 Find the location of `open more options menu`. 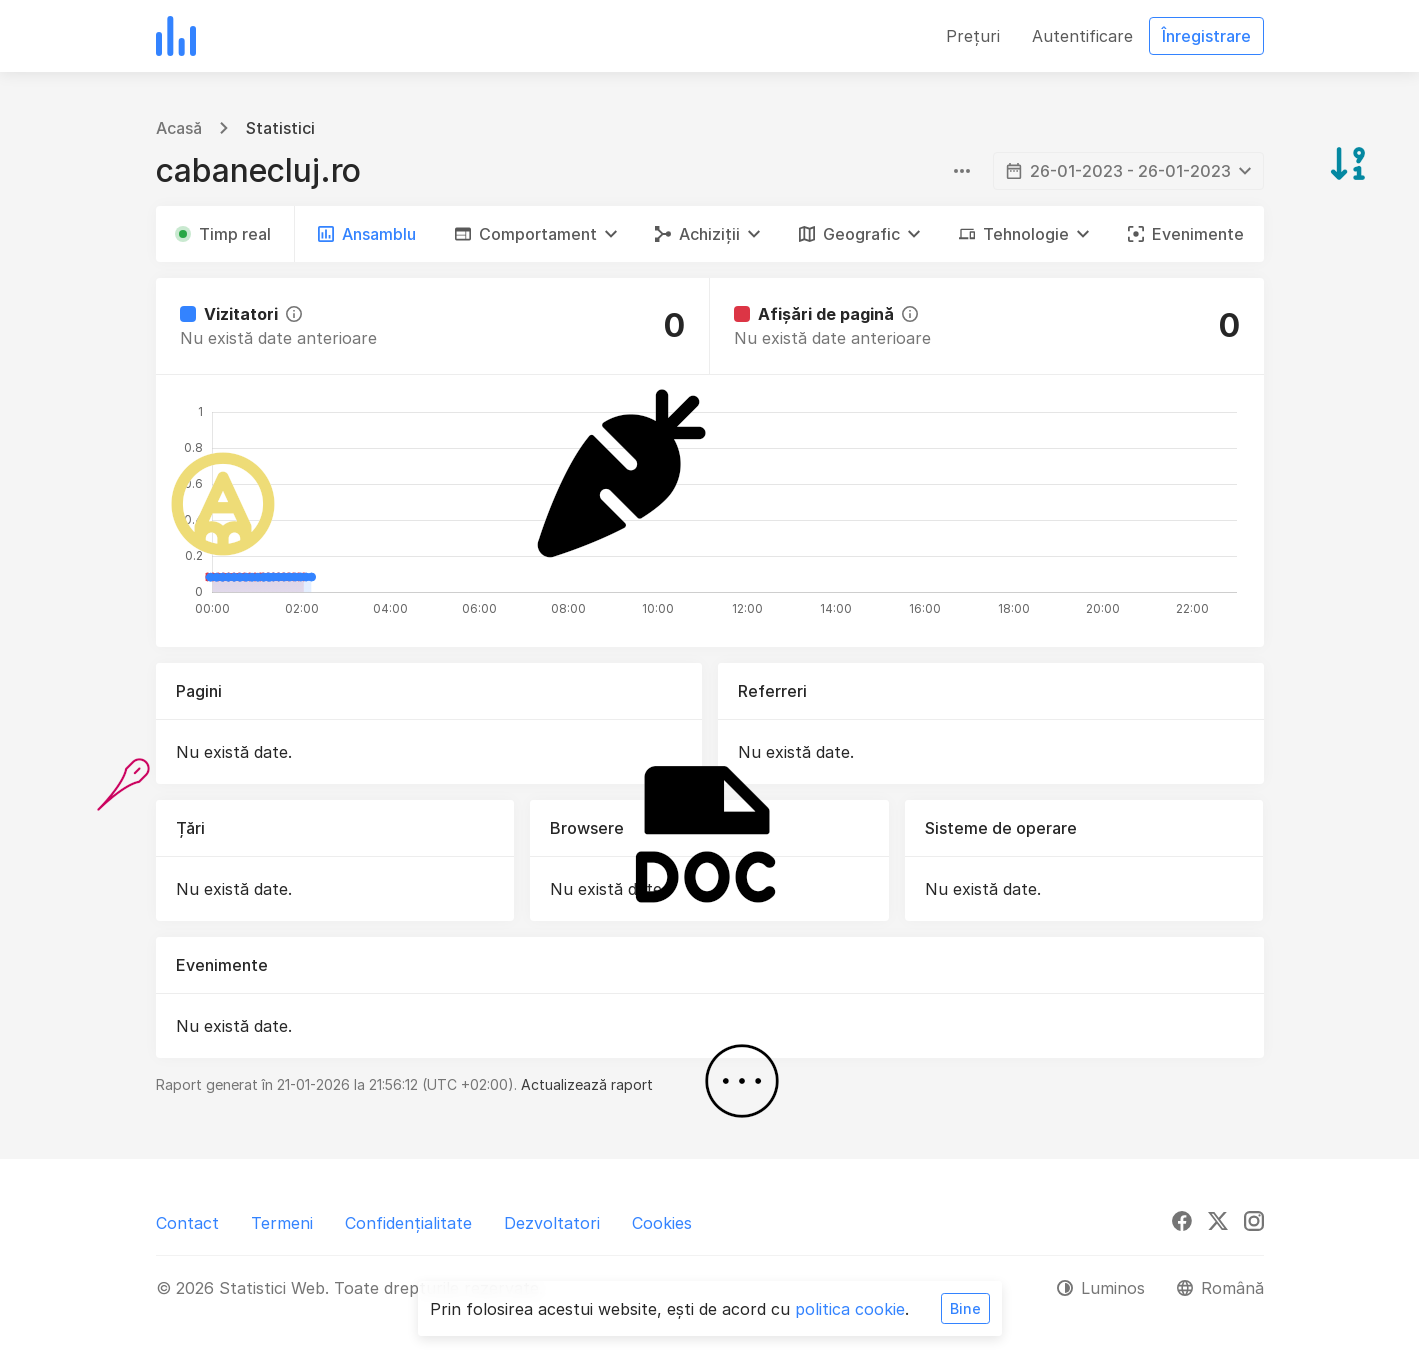

open more options menu is located at coordinates (742, 1081).